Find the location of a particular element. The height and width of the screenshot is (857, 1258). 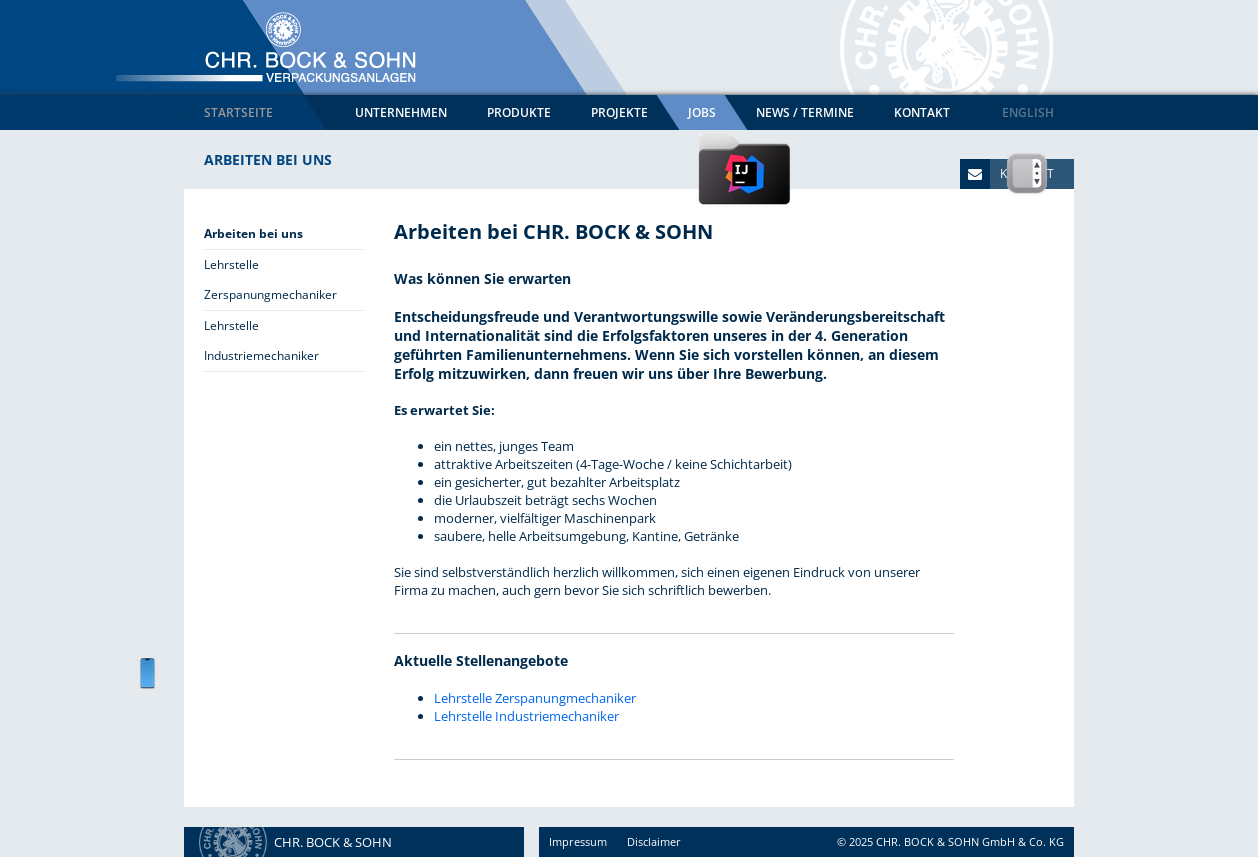

open folder containing IntelliJ IDEA projects is located at coordinates (744, 171).